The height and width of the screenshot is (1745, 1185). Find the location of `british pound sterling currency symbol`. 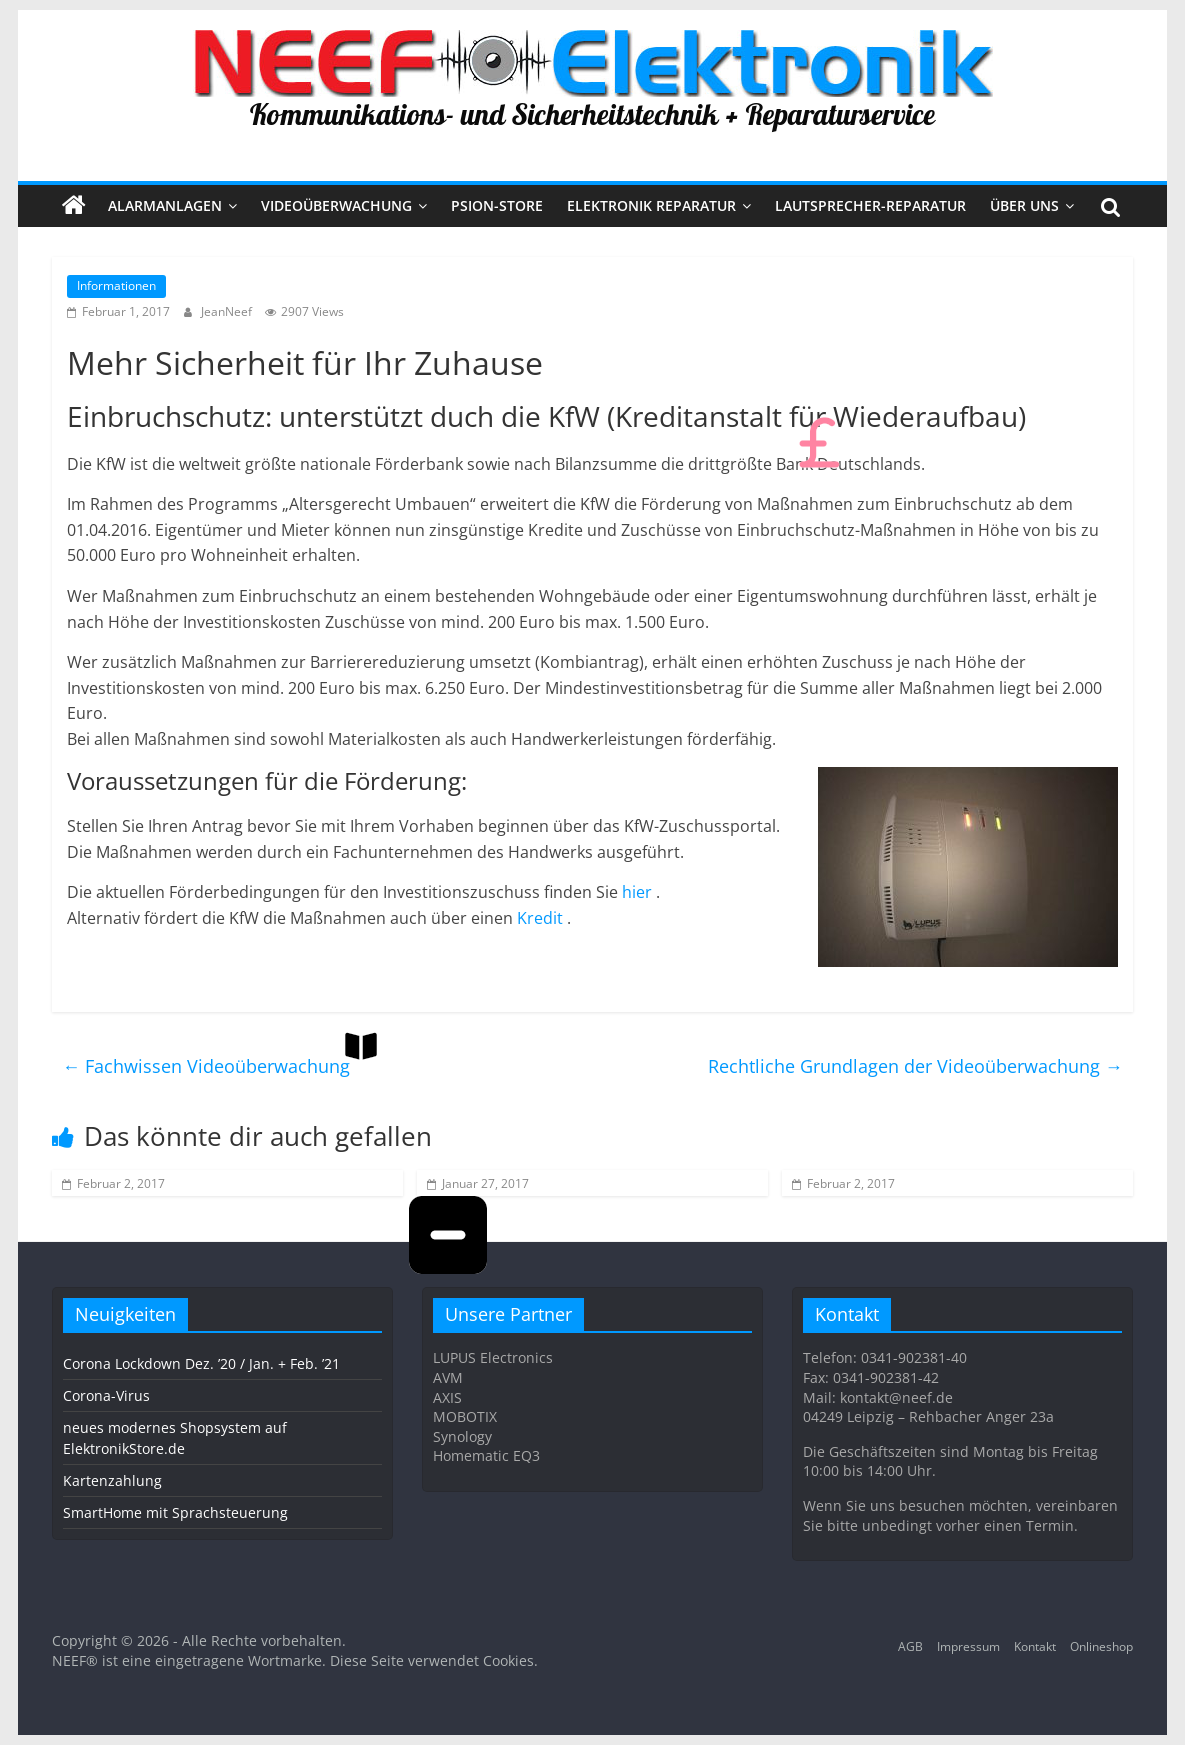

british pound sterling currency symbol is located at coordinates (821, 443).